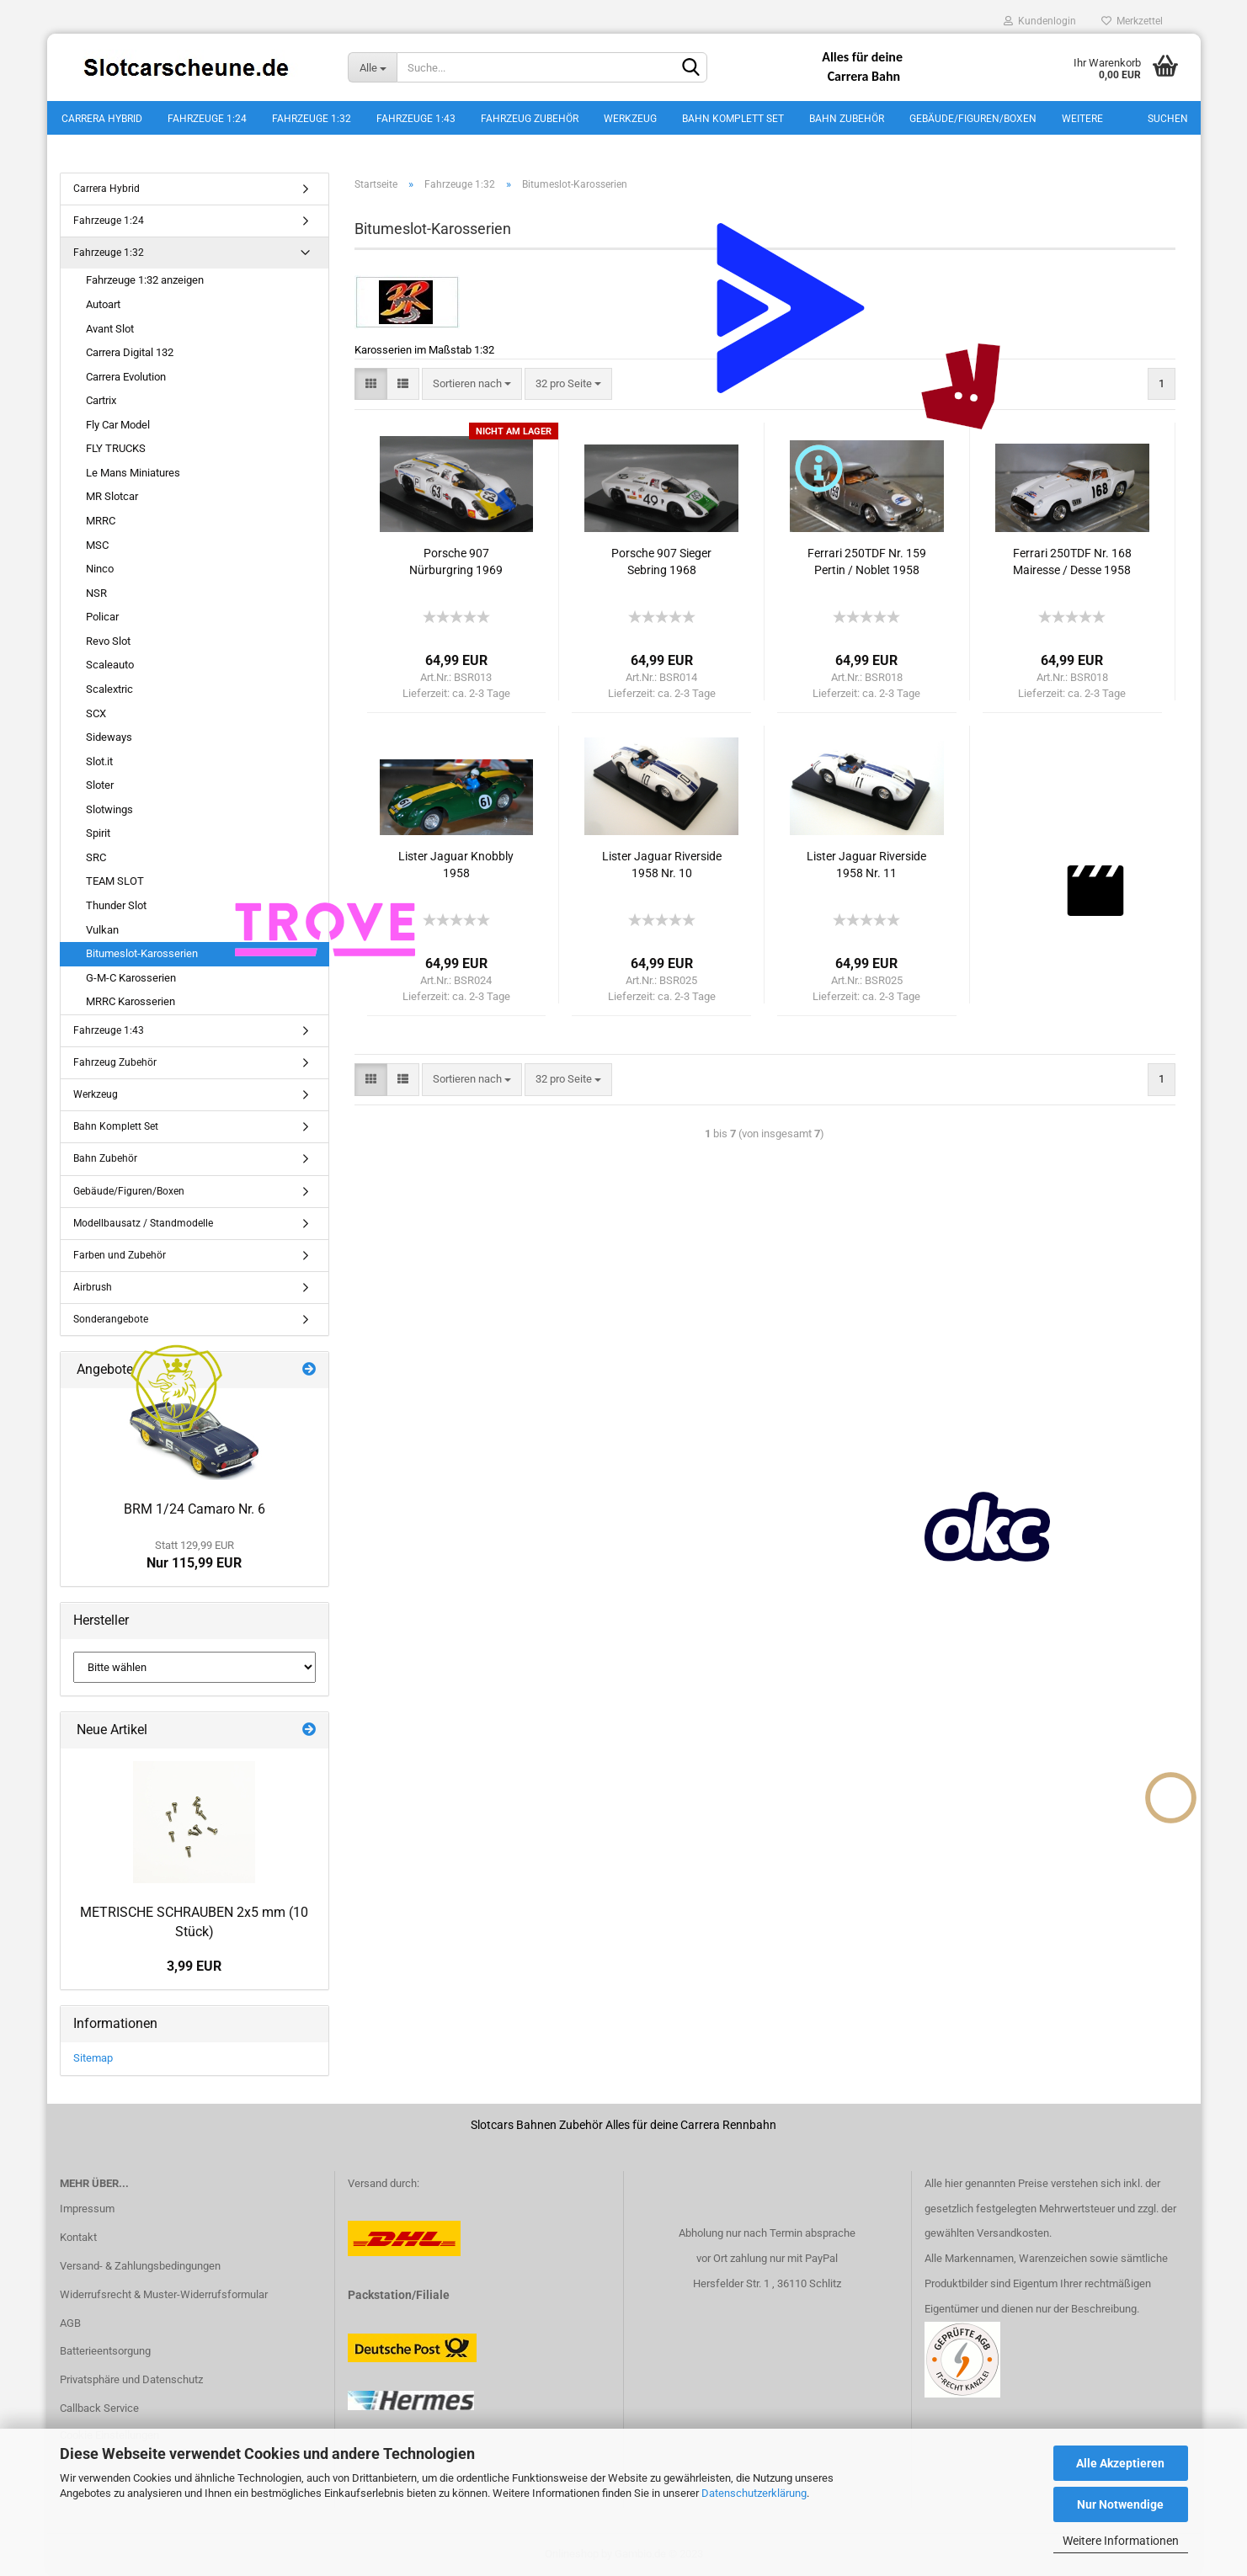  Describe the element at coordinates (176, 1388) in the screenshot. I see `scania brand logo` at that location.